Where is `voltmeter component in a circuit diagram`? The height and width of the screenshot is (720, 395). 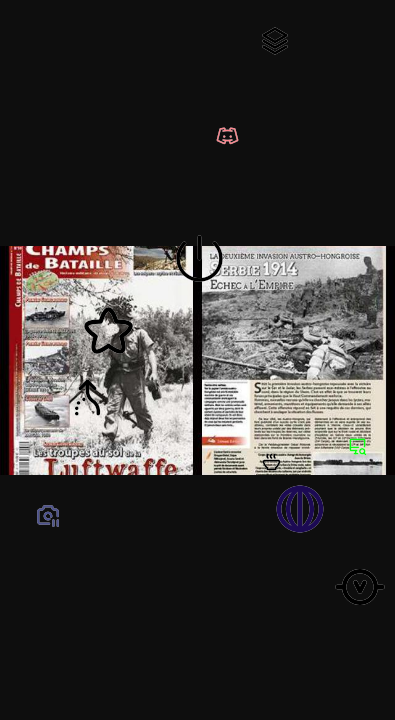
voltmeter component in a circuit diagram is located at coordinates (360, 587).